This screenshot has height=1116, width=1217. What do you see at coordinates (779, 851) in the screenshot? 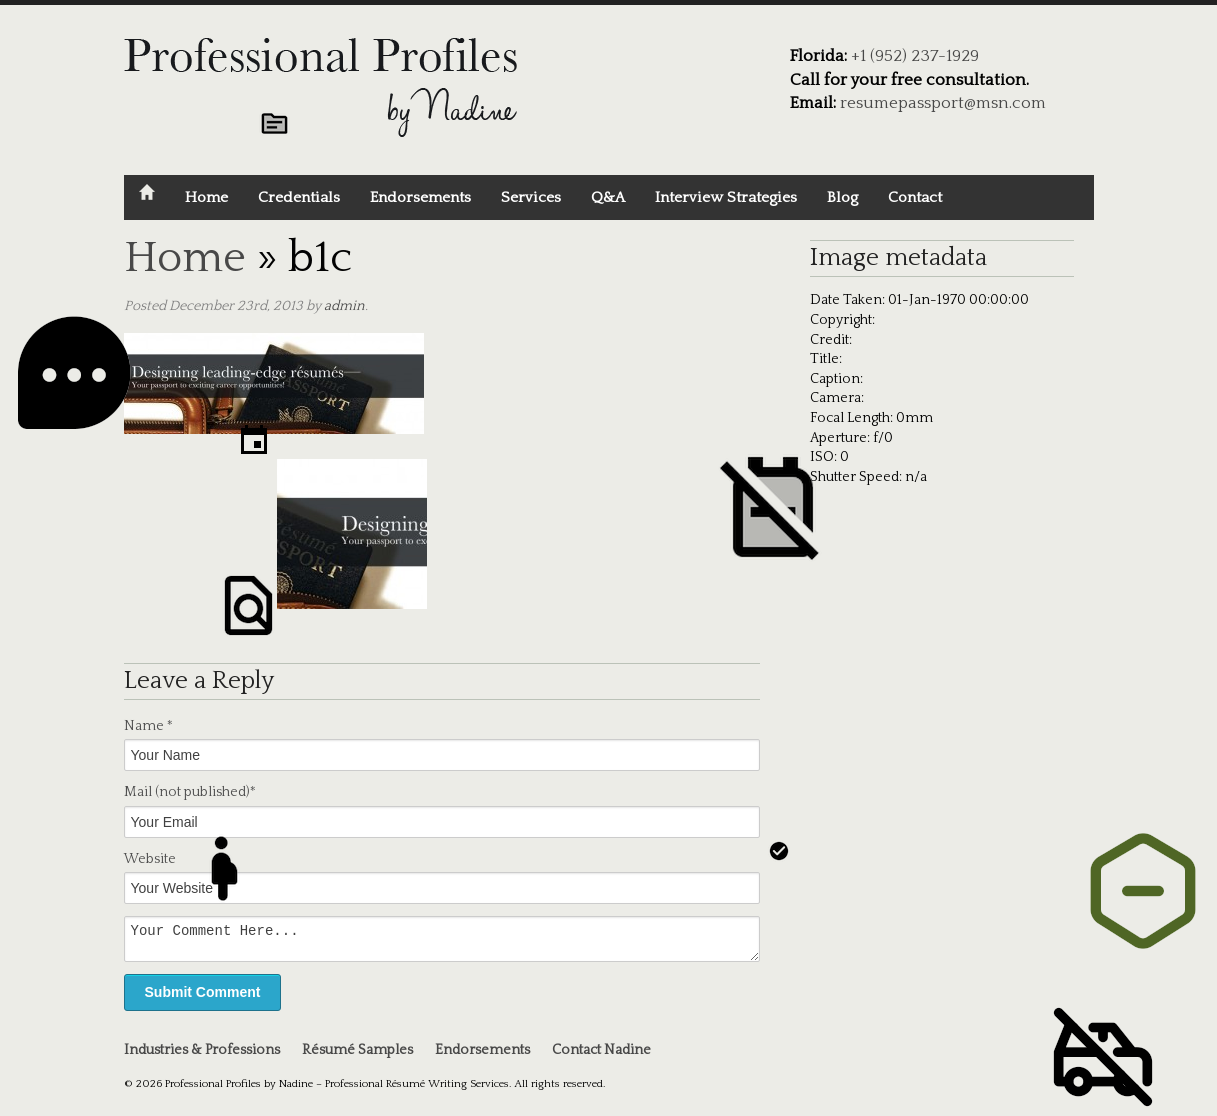
I see `indicates a completed or successful action` at bounding box center [779, 851].